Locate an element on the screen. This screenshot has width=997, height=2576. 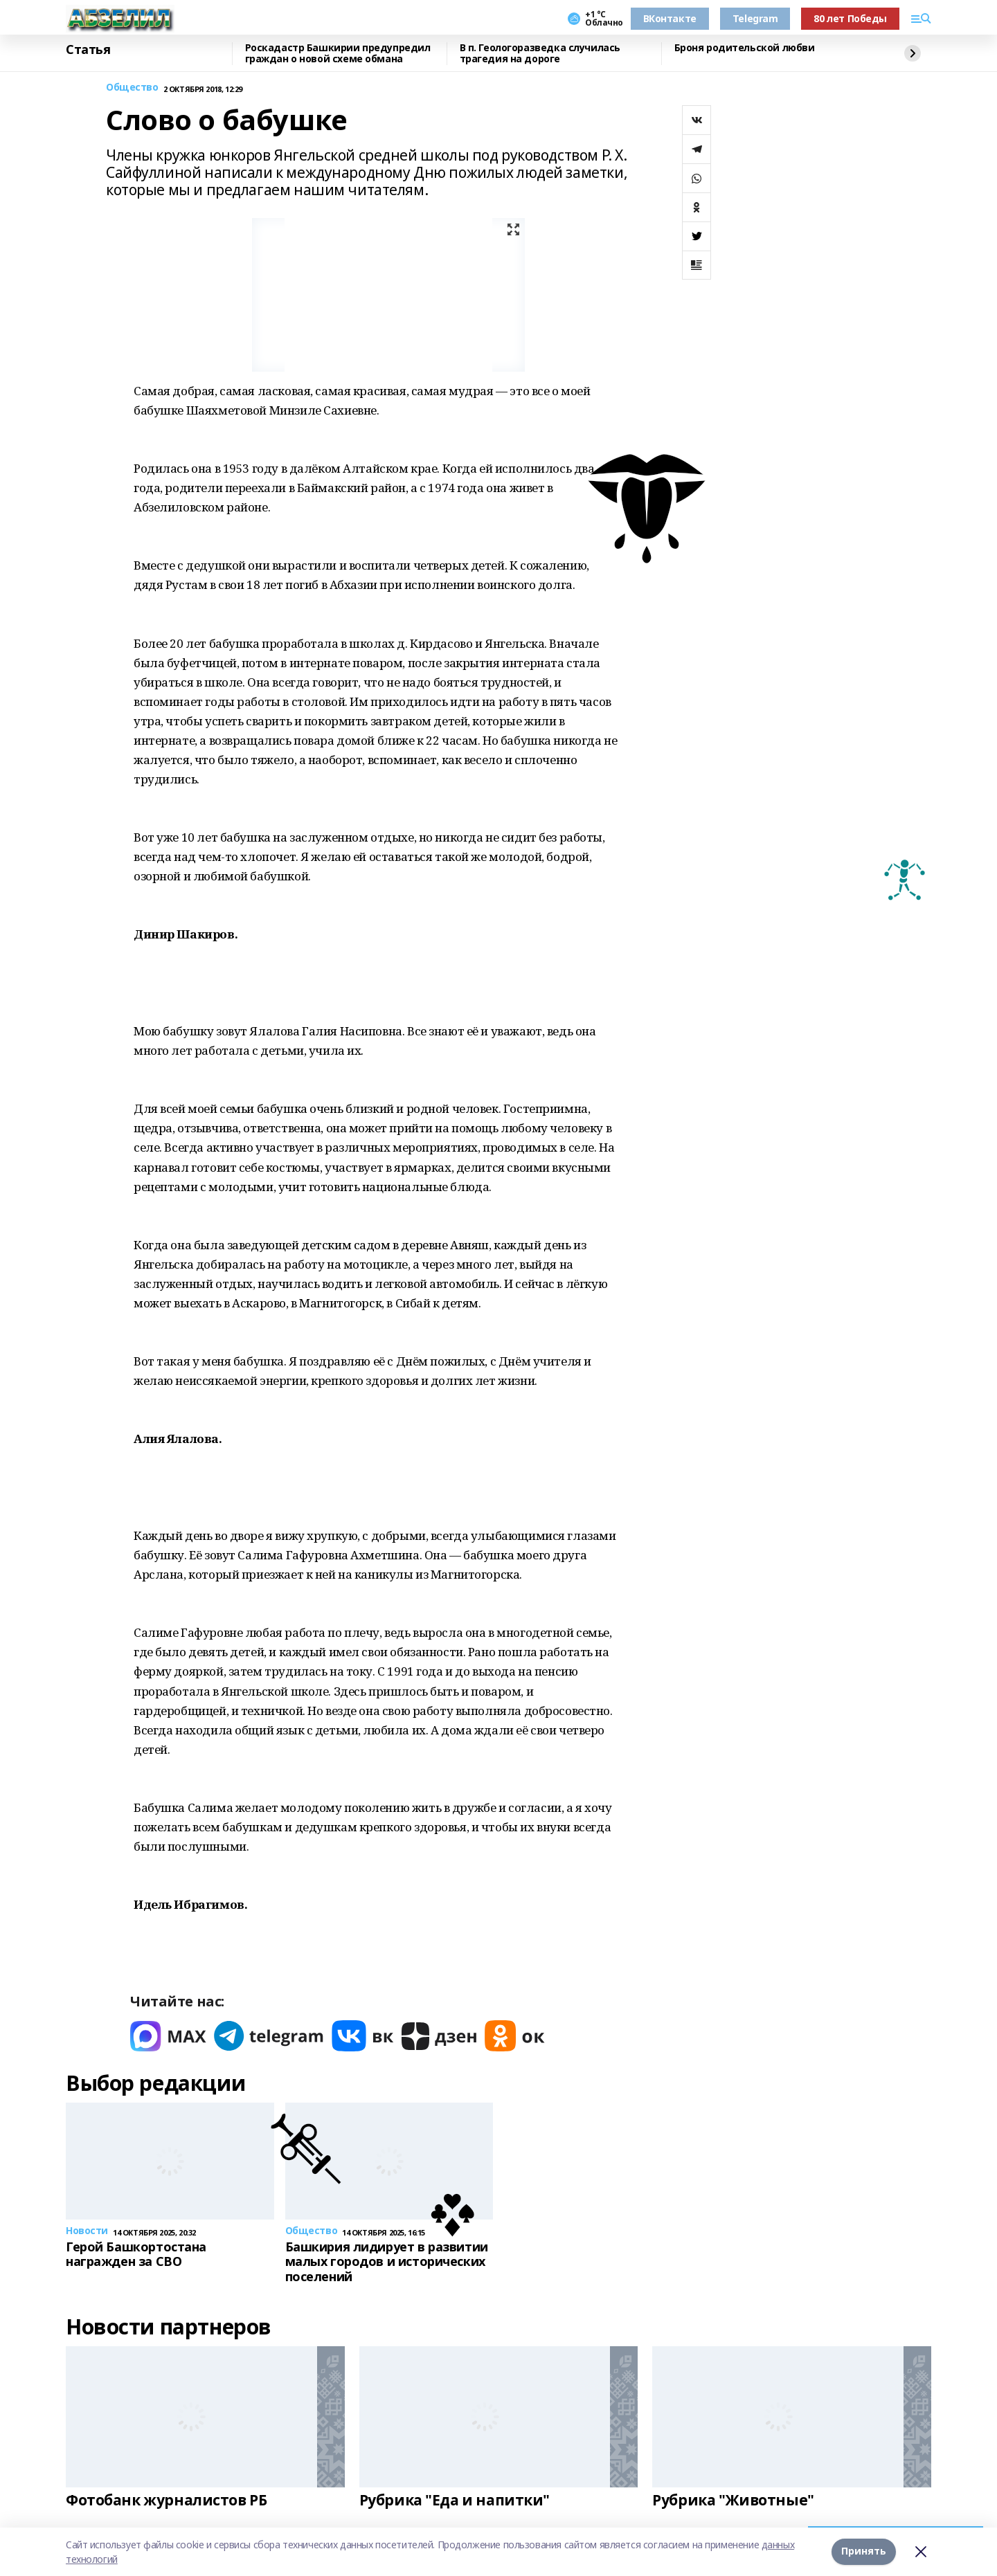
access medical or health settings is located at coordinates (305, 2148).